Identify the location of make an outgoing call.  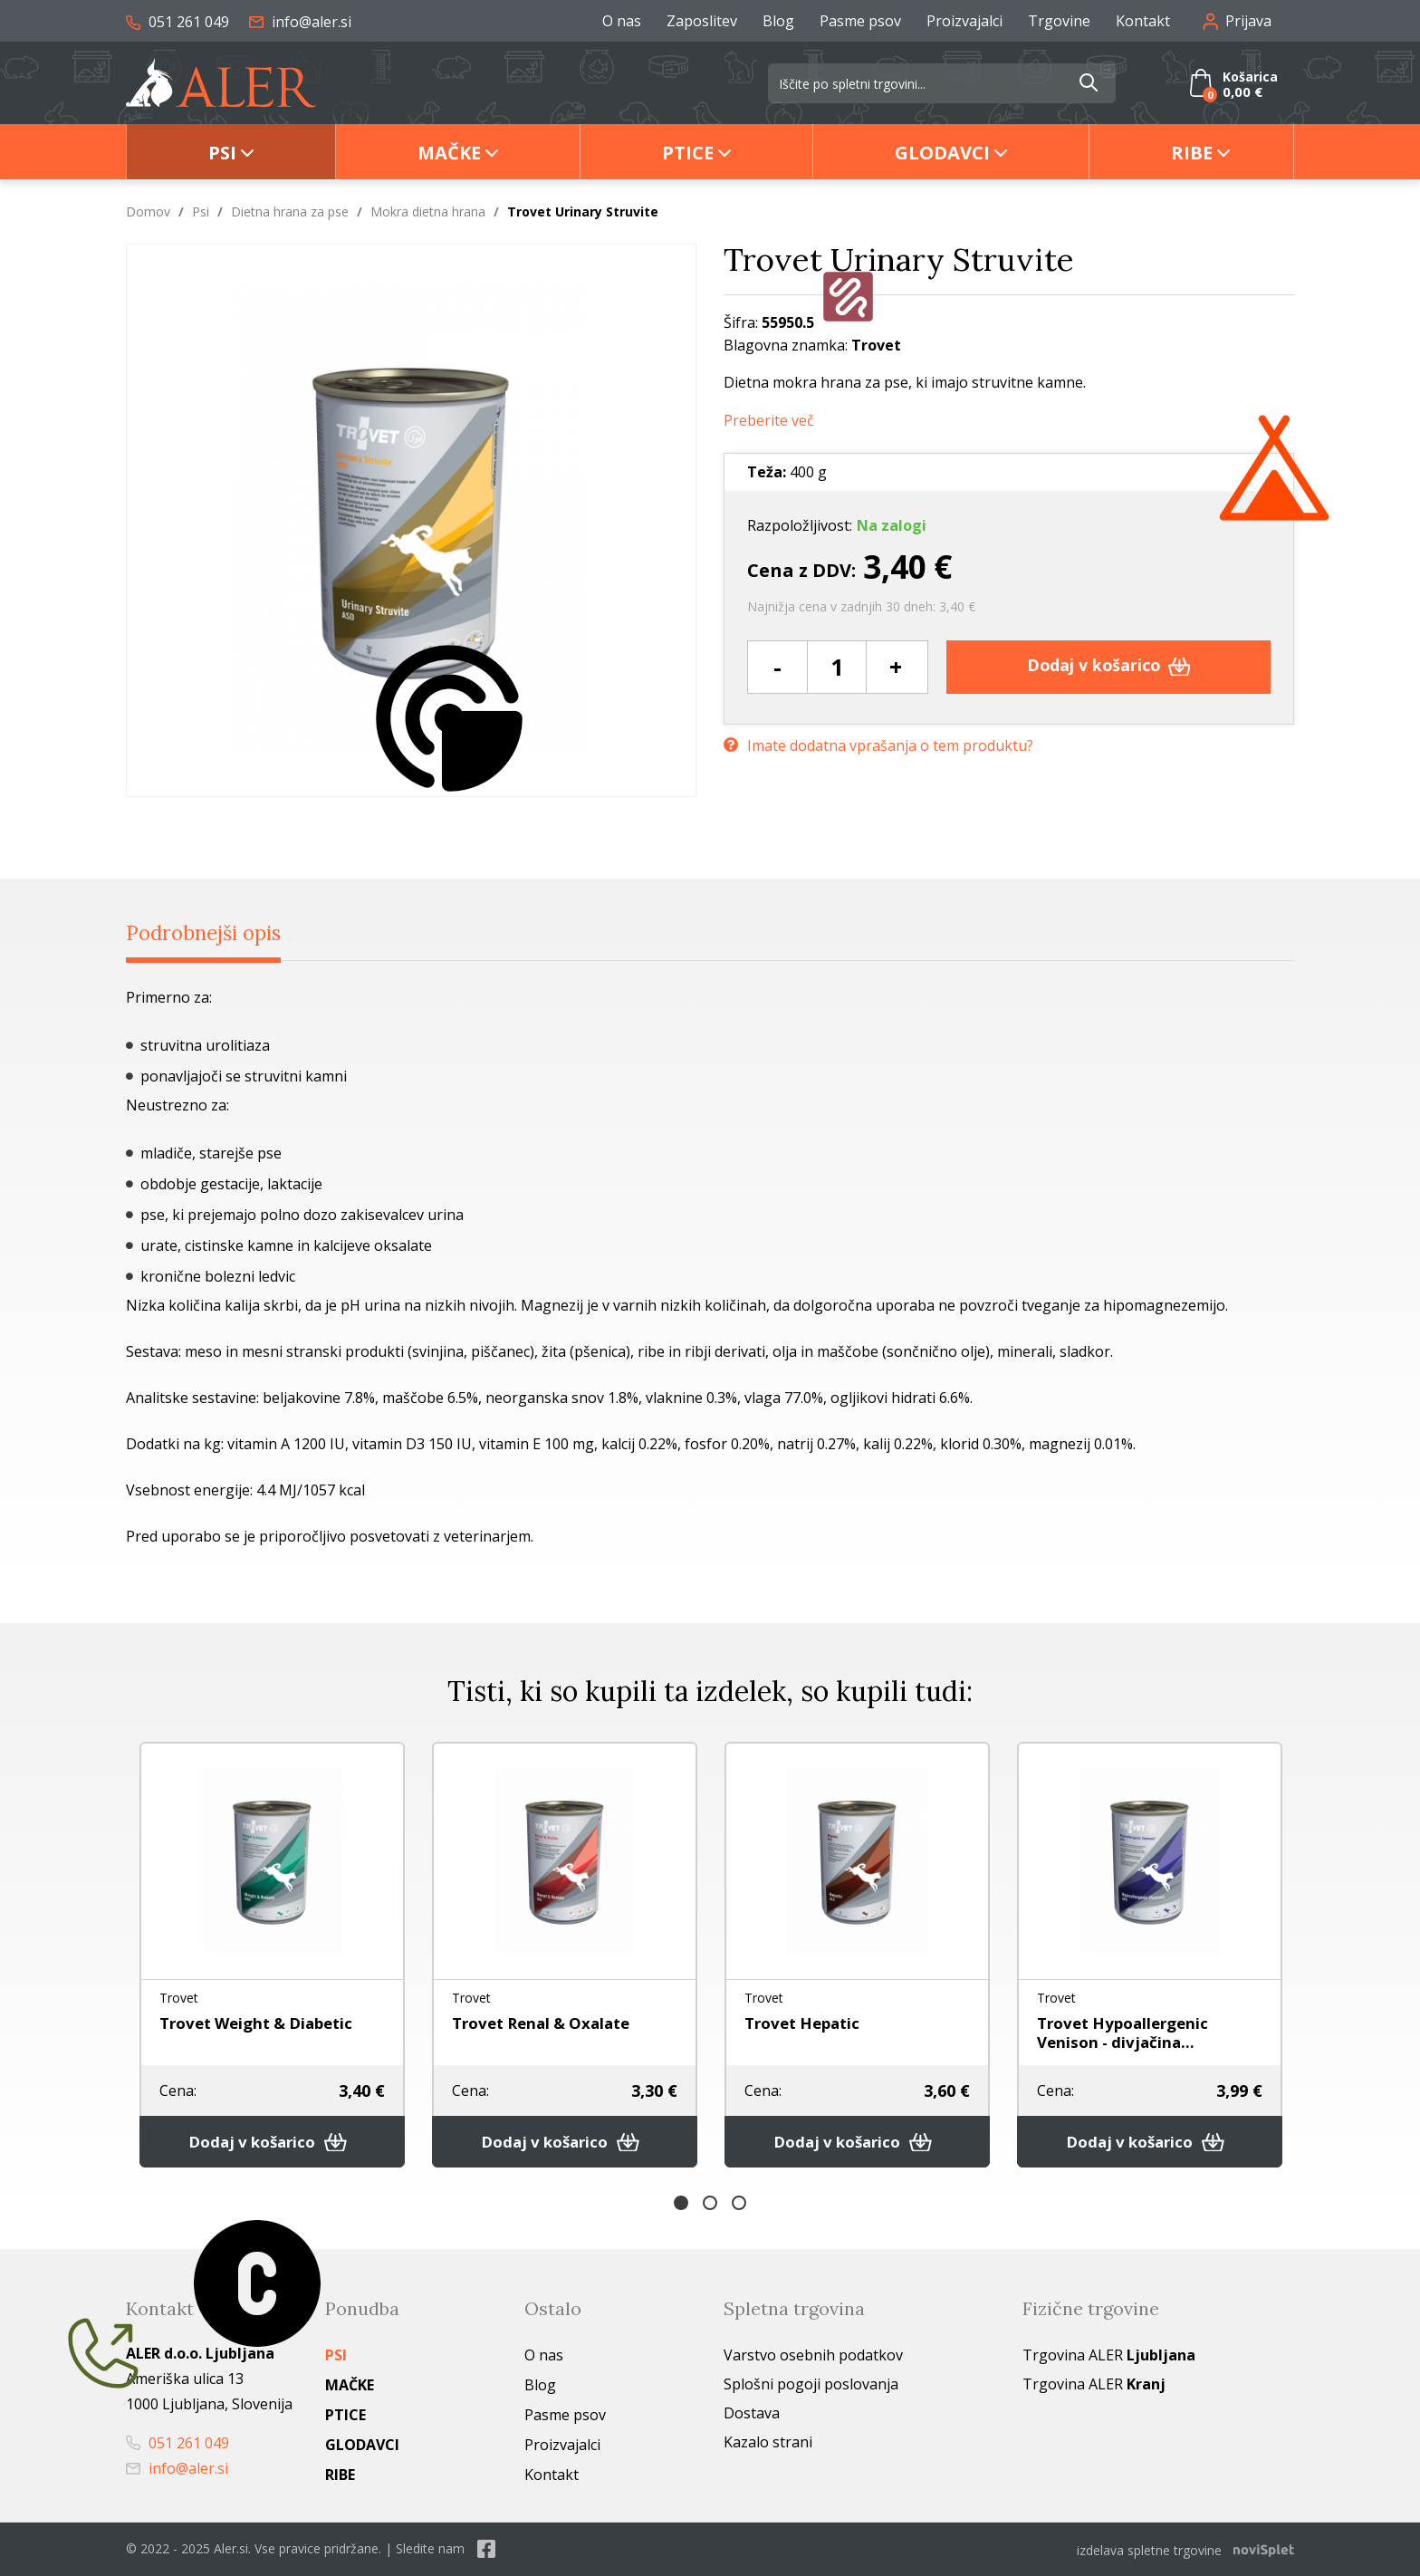
(104, 2351).